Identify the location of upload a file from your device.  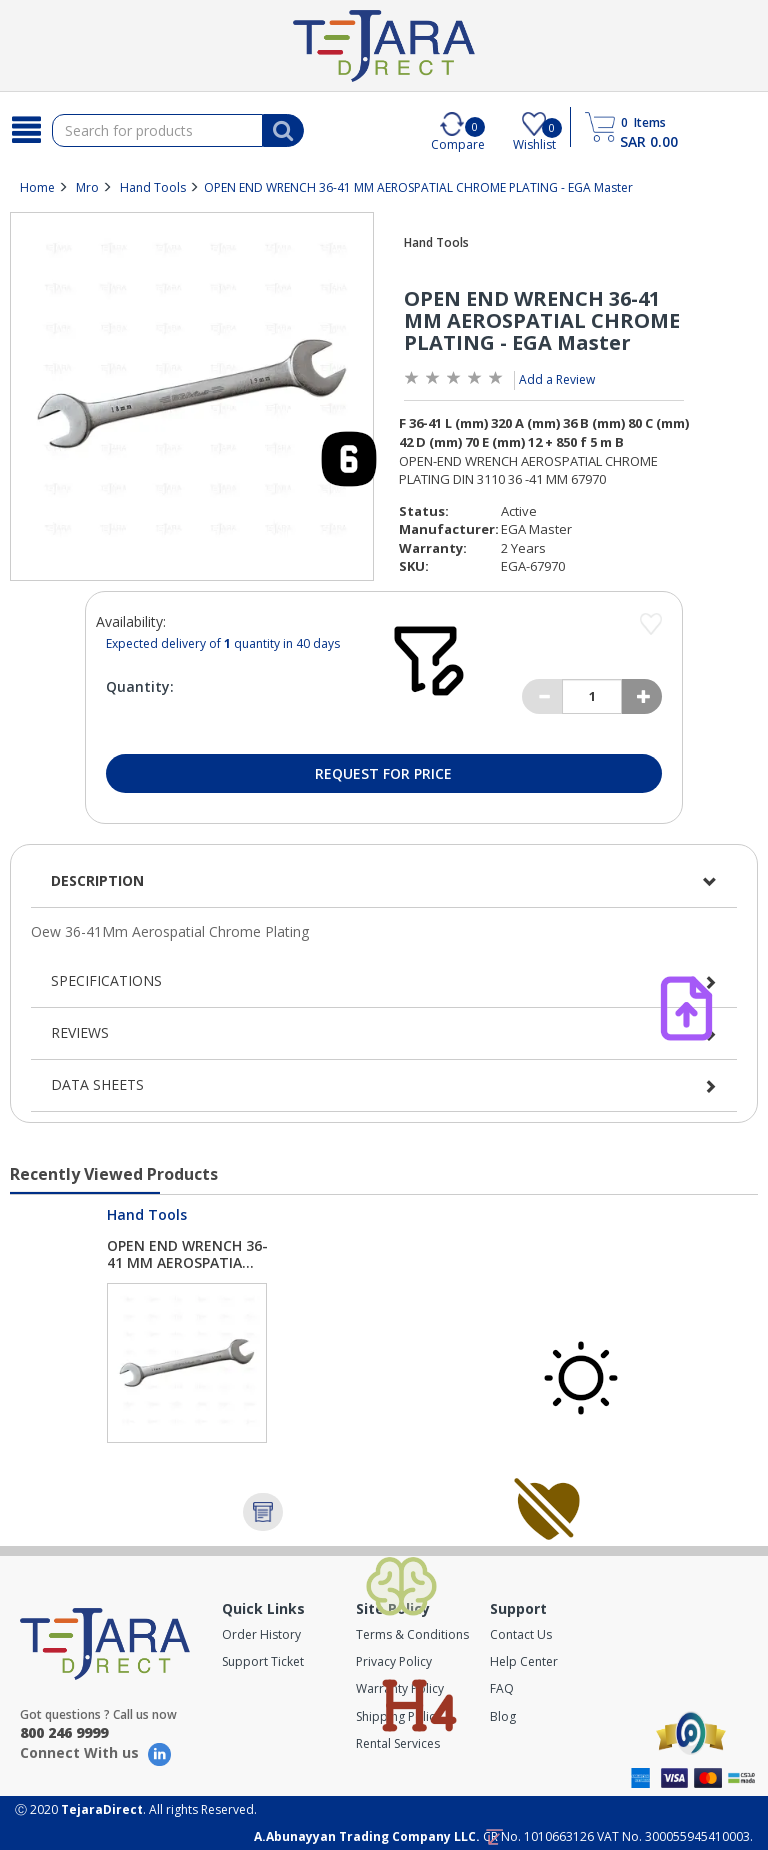
(686, 1008).